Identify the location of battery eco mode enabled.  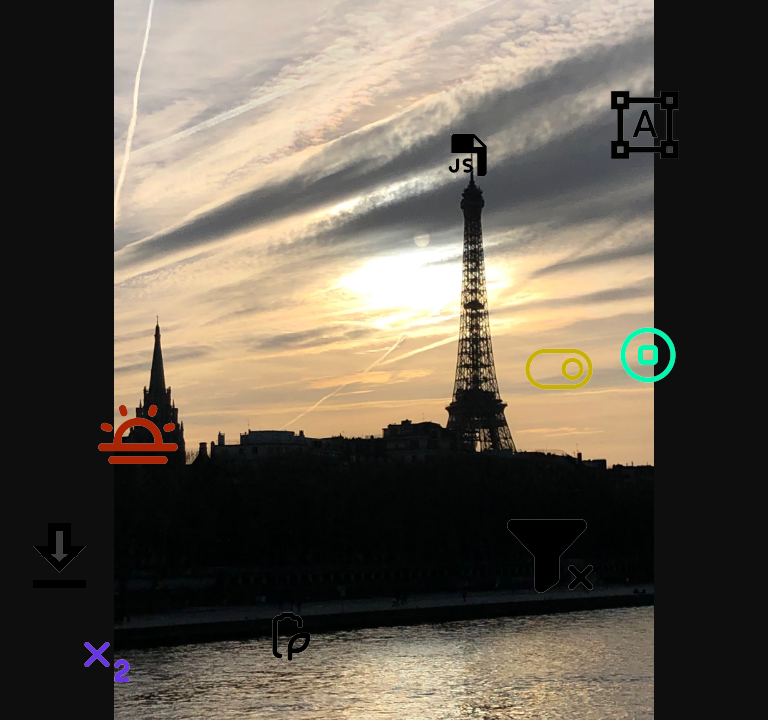
(287, 635).